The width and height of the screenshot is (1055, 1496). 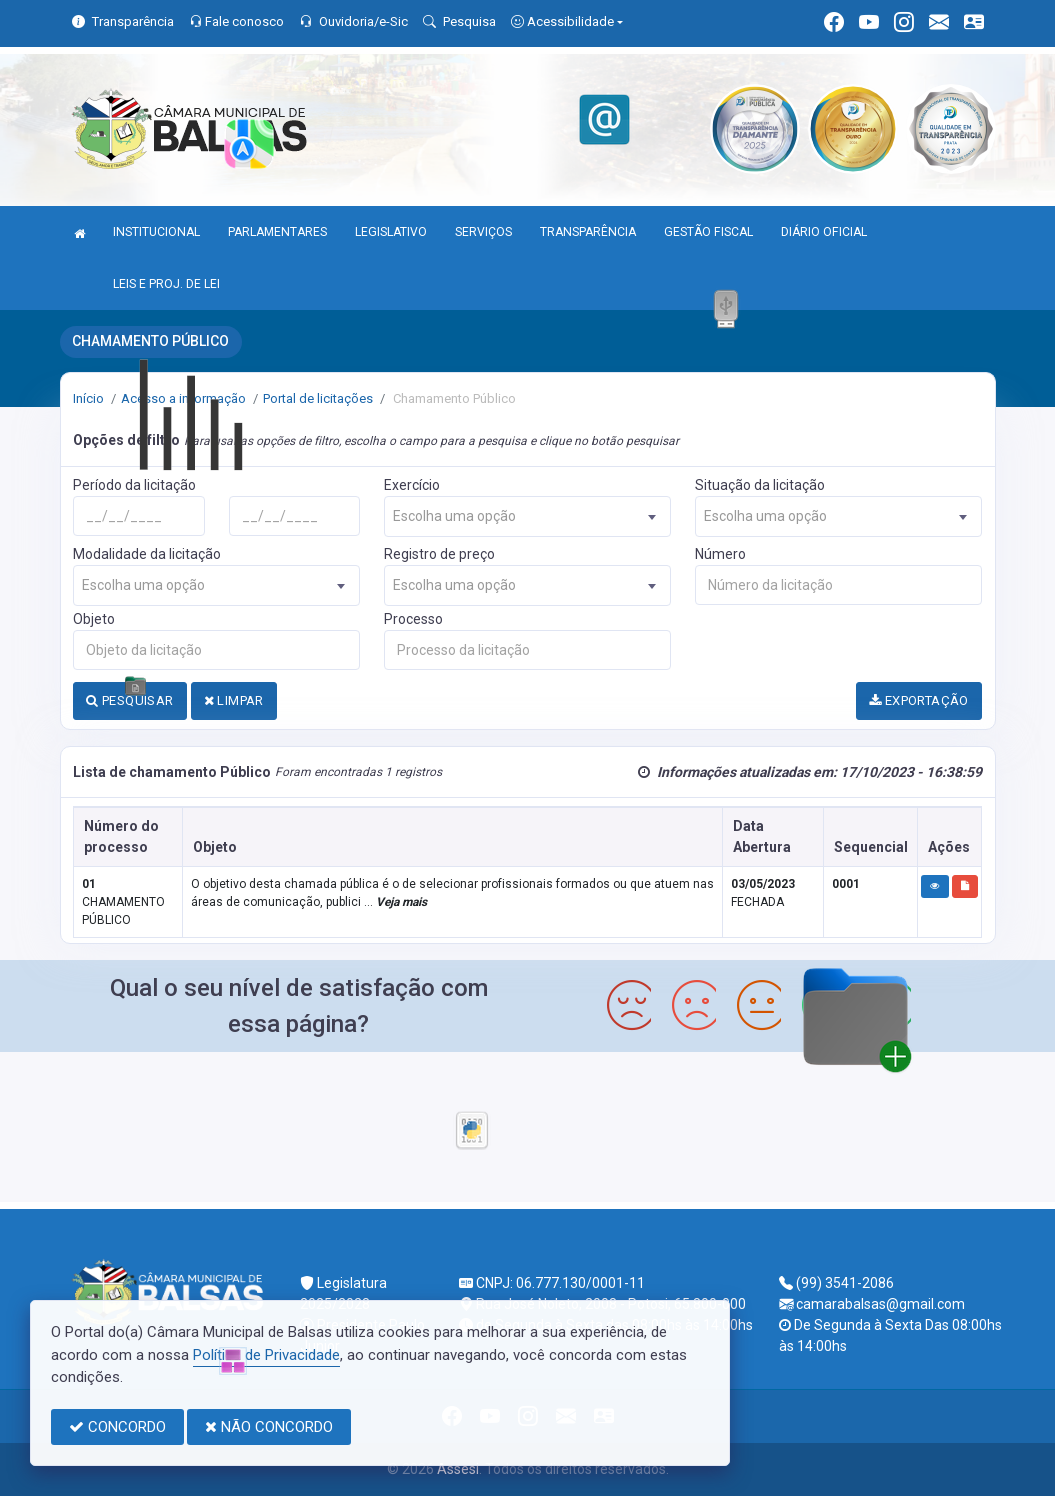 What do you see at coordinates (726, 309) in the screenshot?
I see `removable USB storage device` at bounding box center [726, 309].